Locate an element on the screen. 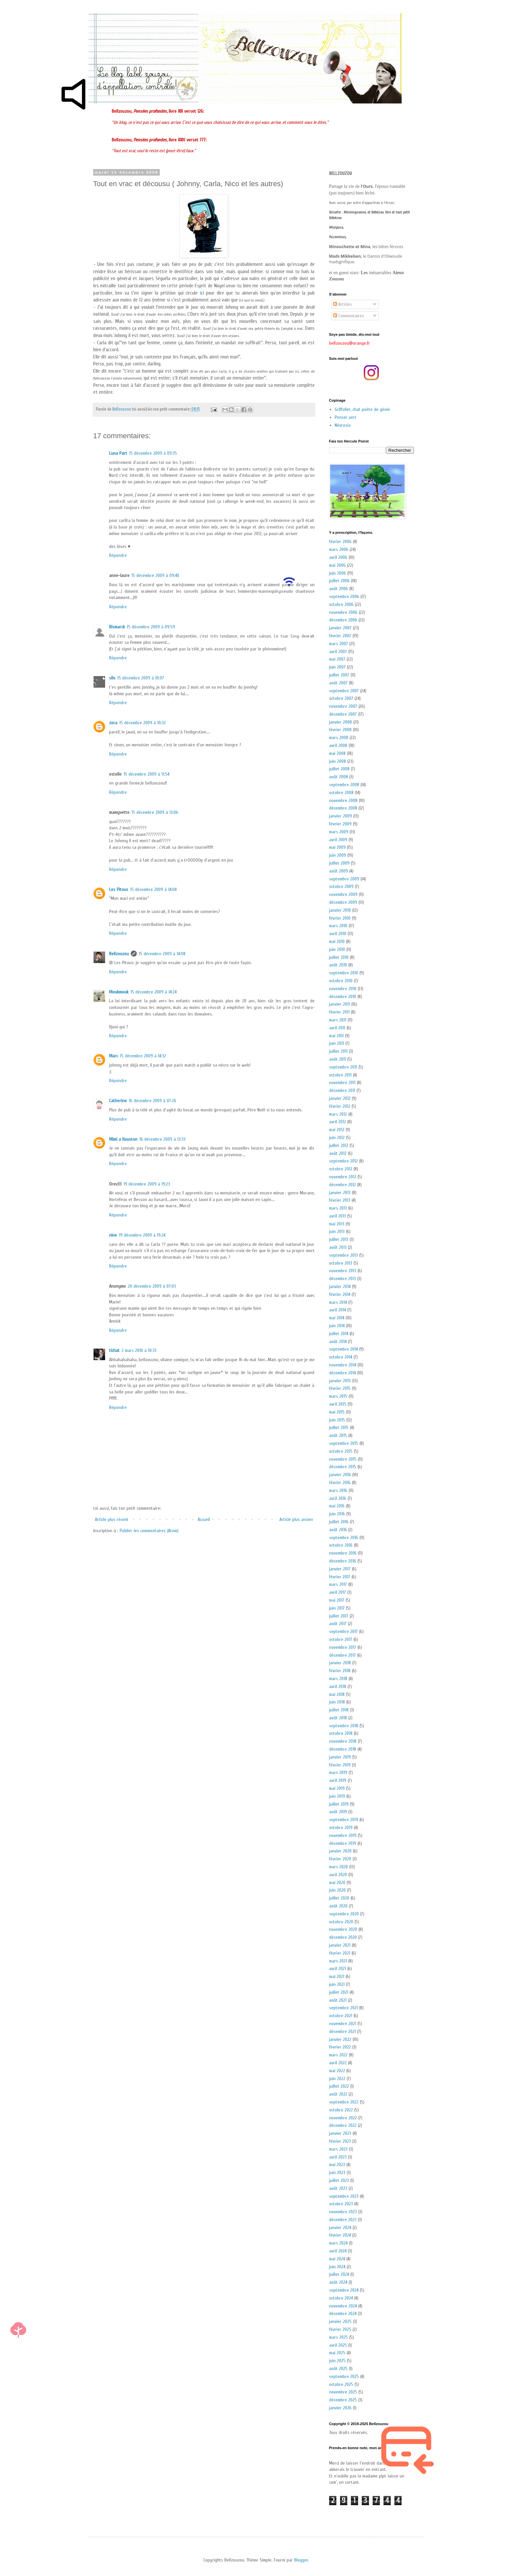  mute or unmute audio is located at coordinates (75, 94).